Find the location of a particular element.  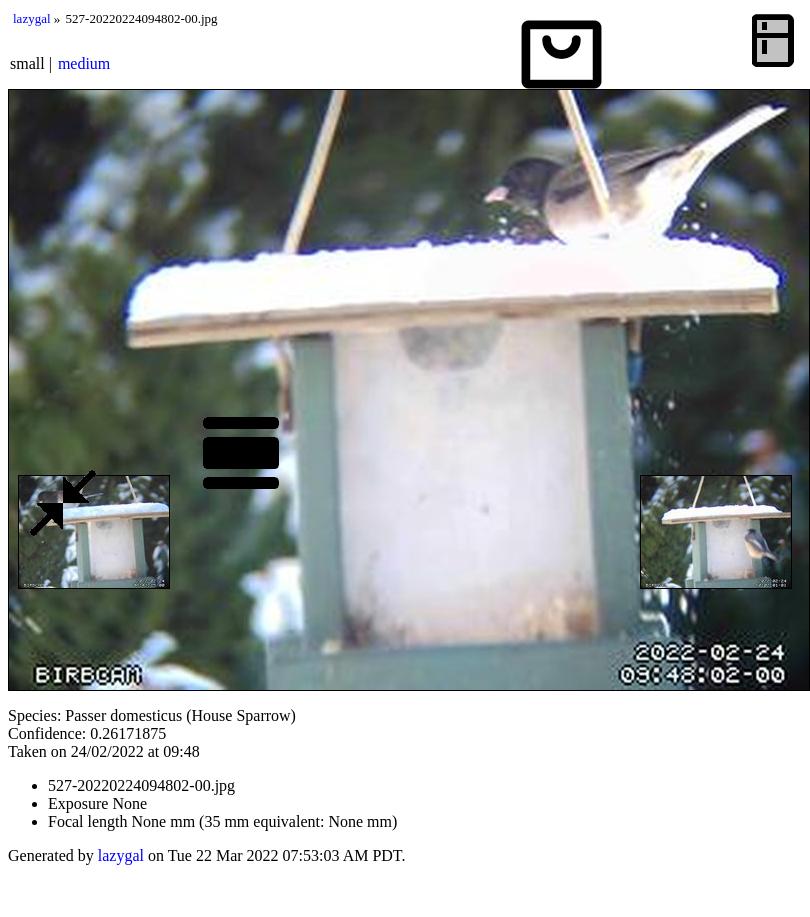

switch to day view in calendar is located at coordinates (243, 453).